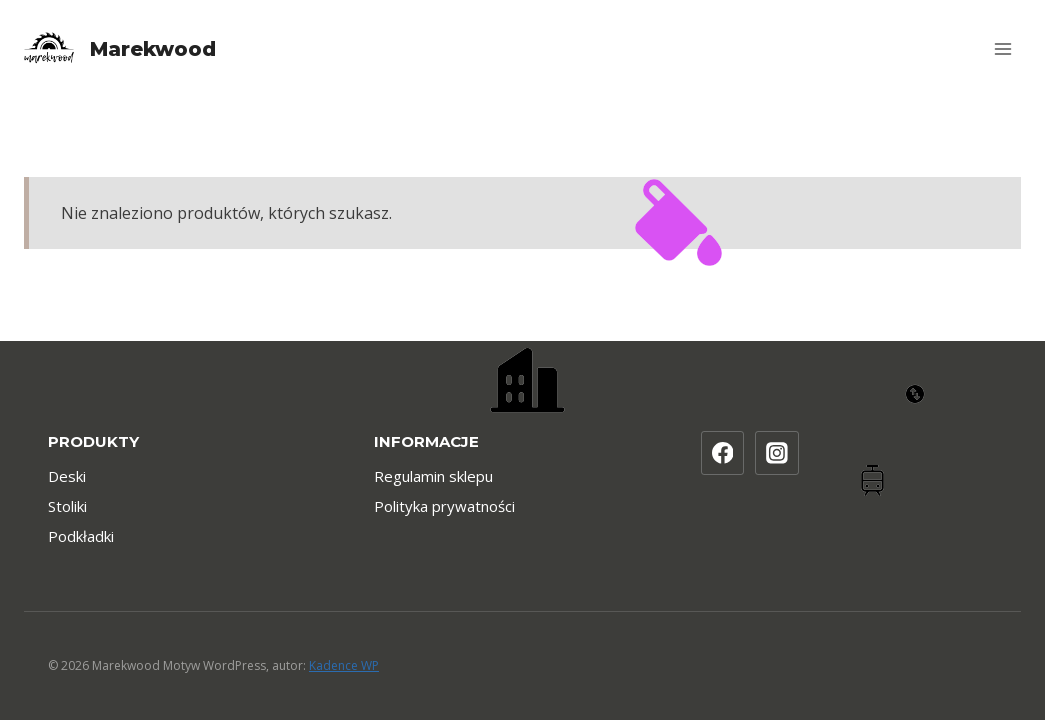  I want to click on access public transit or tram routes, so click(872, 480).